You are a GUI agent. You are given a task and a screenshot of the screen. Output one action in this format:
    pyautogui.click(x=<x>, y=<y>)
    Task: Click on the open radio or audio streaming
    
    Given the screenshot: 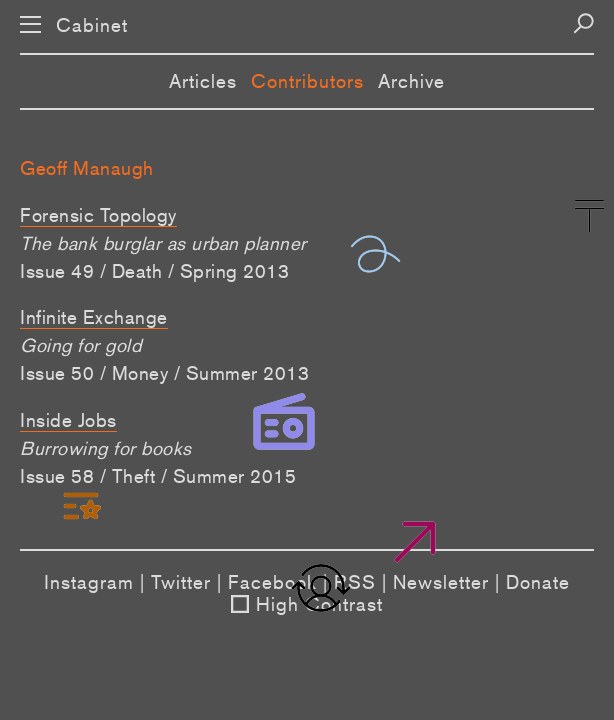 What is the action you would take?
    pyautogui.click(x=284, y=426)
    